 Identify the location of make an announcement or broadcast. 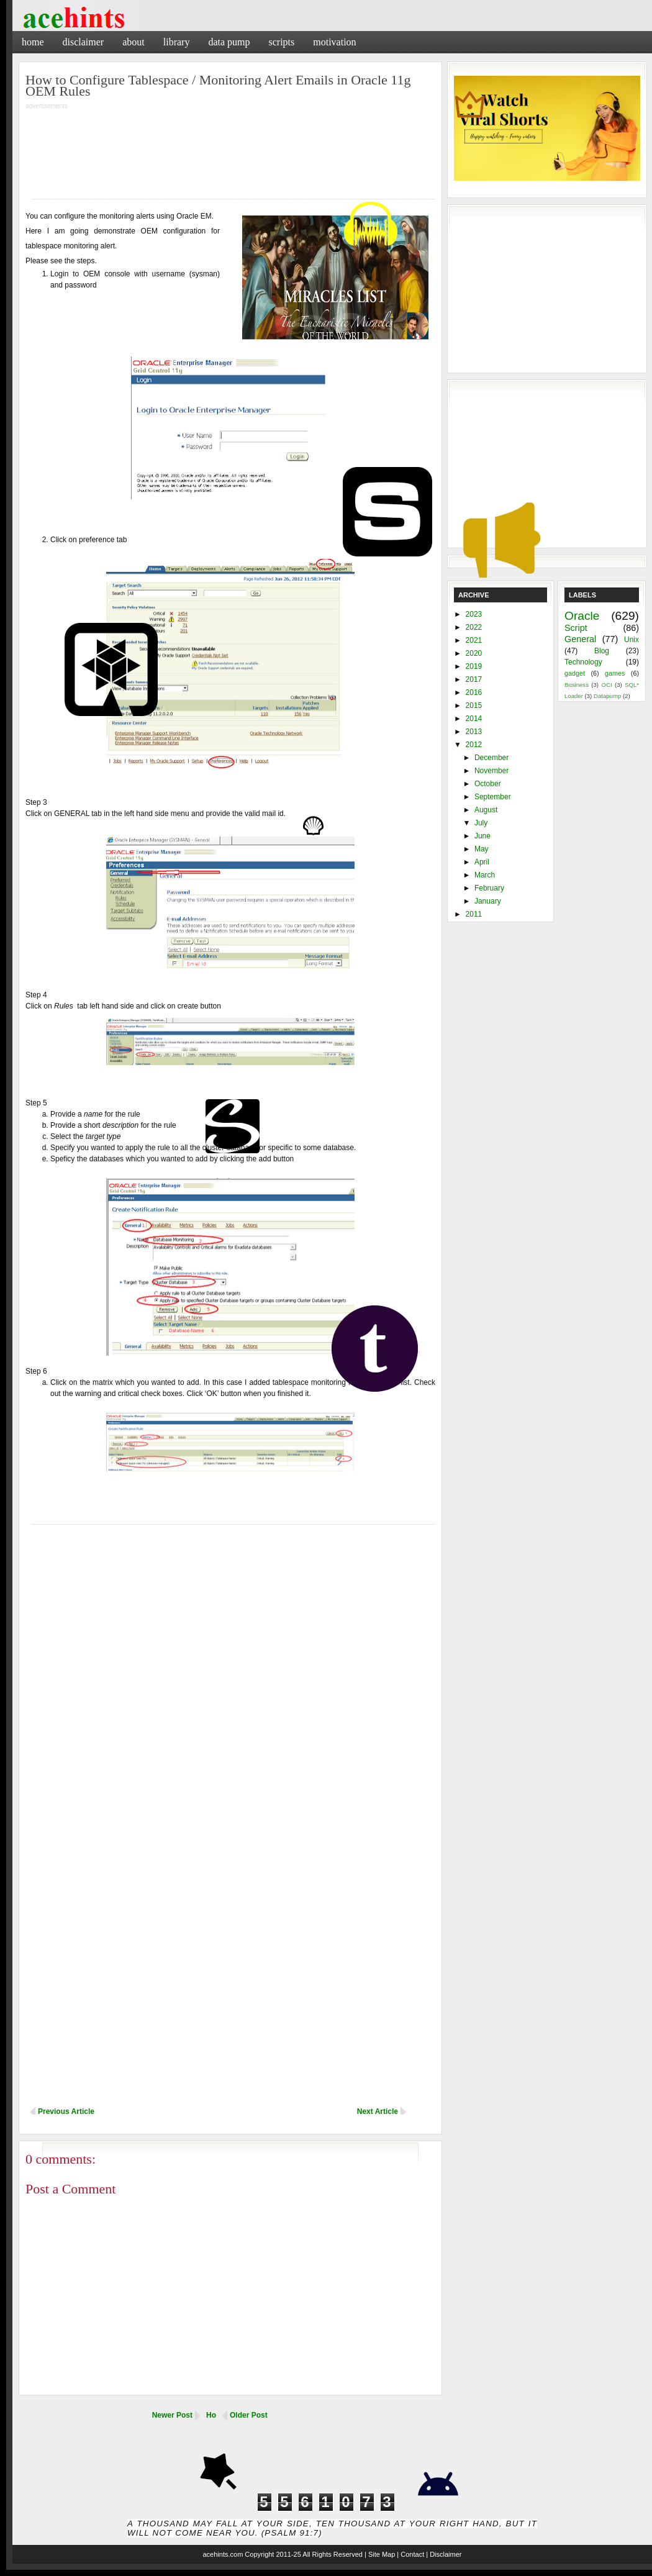
(499, 538).